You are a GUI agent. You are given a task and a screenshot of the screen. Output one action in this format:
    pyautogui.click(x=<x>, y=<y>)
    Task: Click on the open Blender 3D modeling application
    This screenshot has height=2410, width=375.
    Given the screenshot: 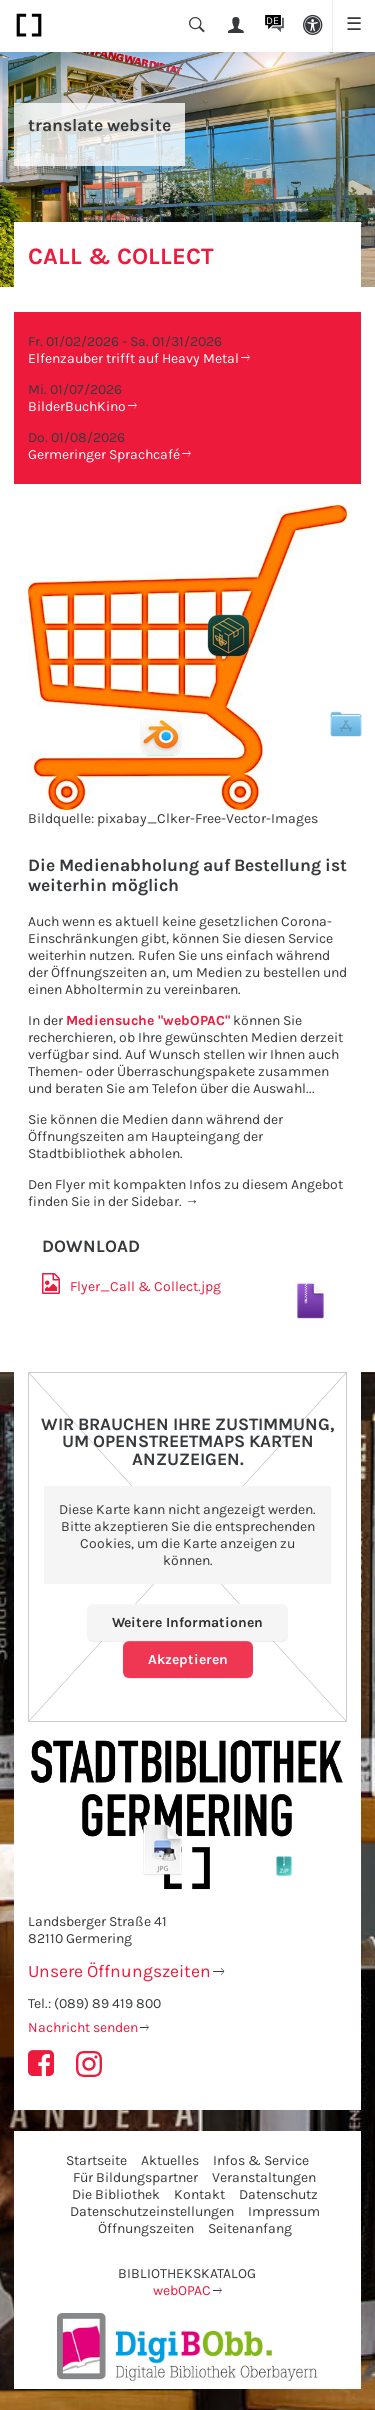 What is the action you would take?
    pyautogui.click(x=161, y=735)
    